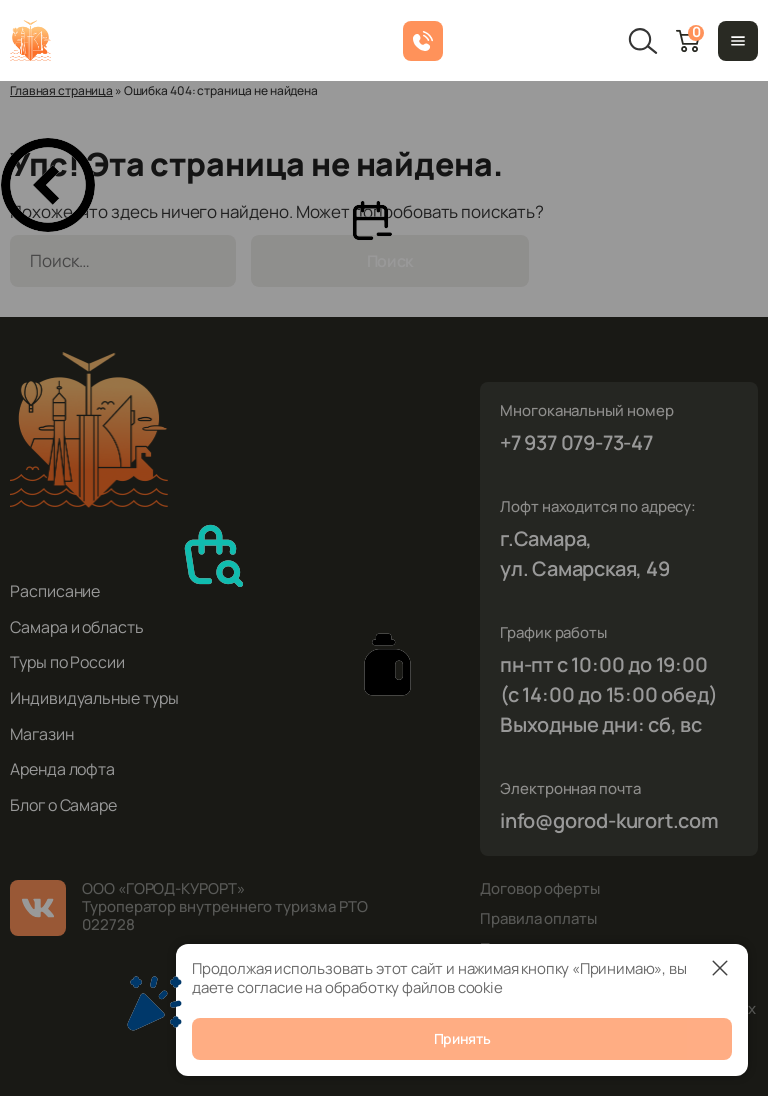 This screenshot has width=768, height=1096. I want to click on go back to the previous screen, so click(48, 185).